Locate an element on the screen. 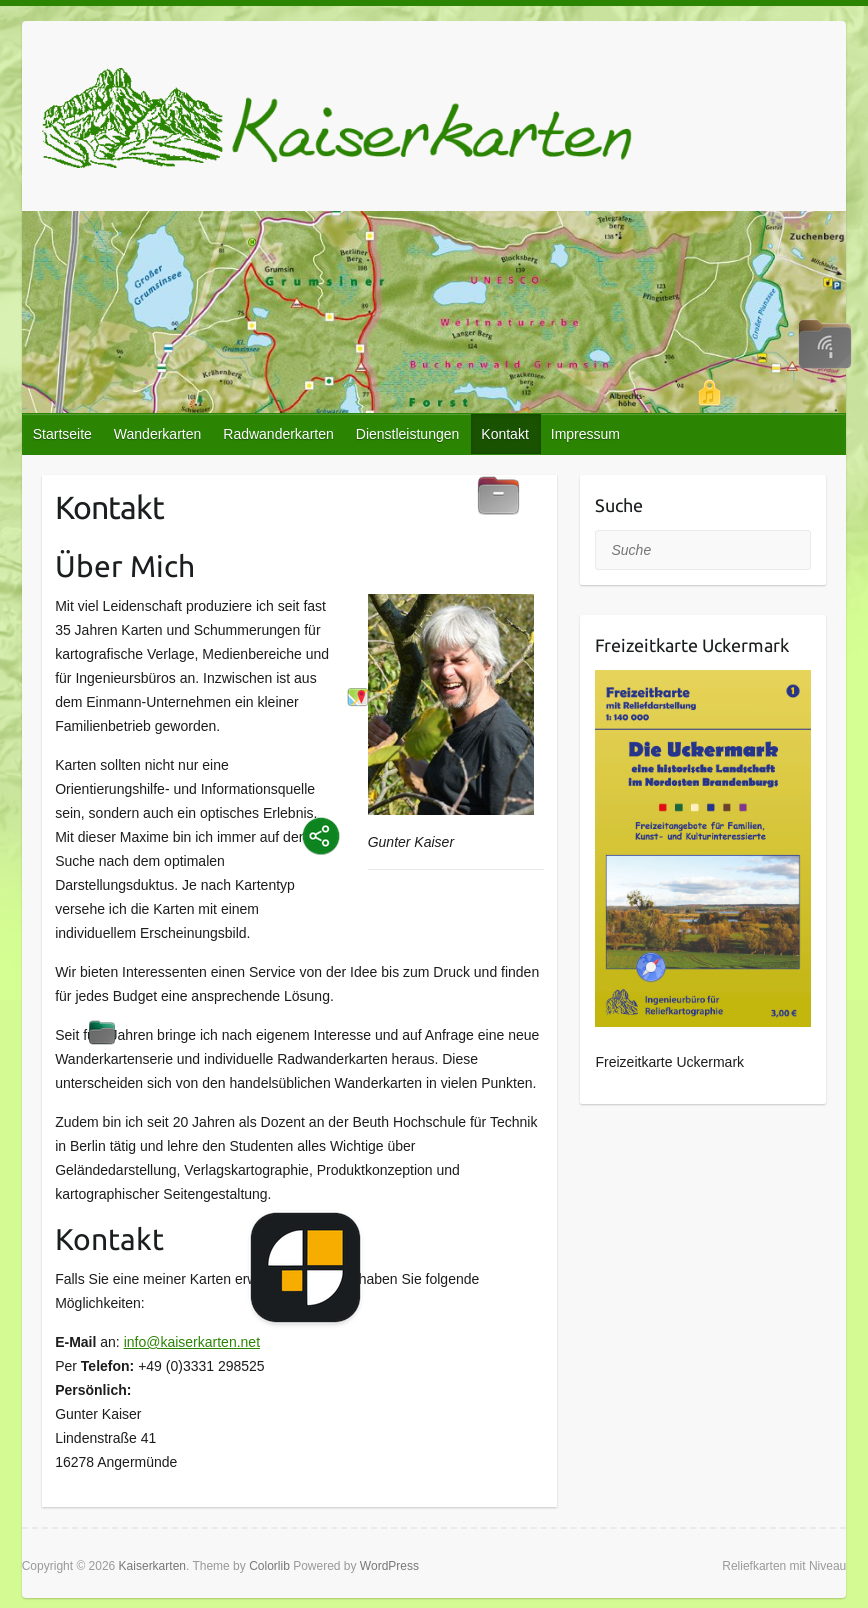 This screenshot has width=868, height=1608. open the maps application is located at coordinates (358, 697).